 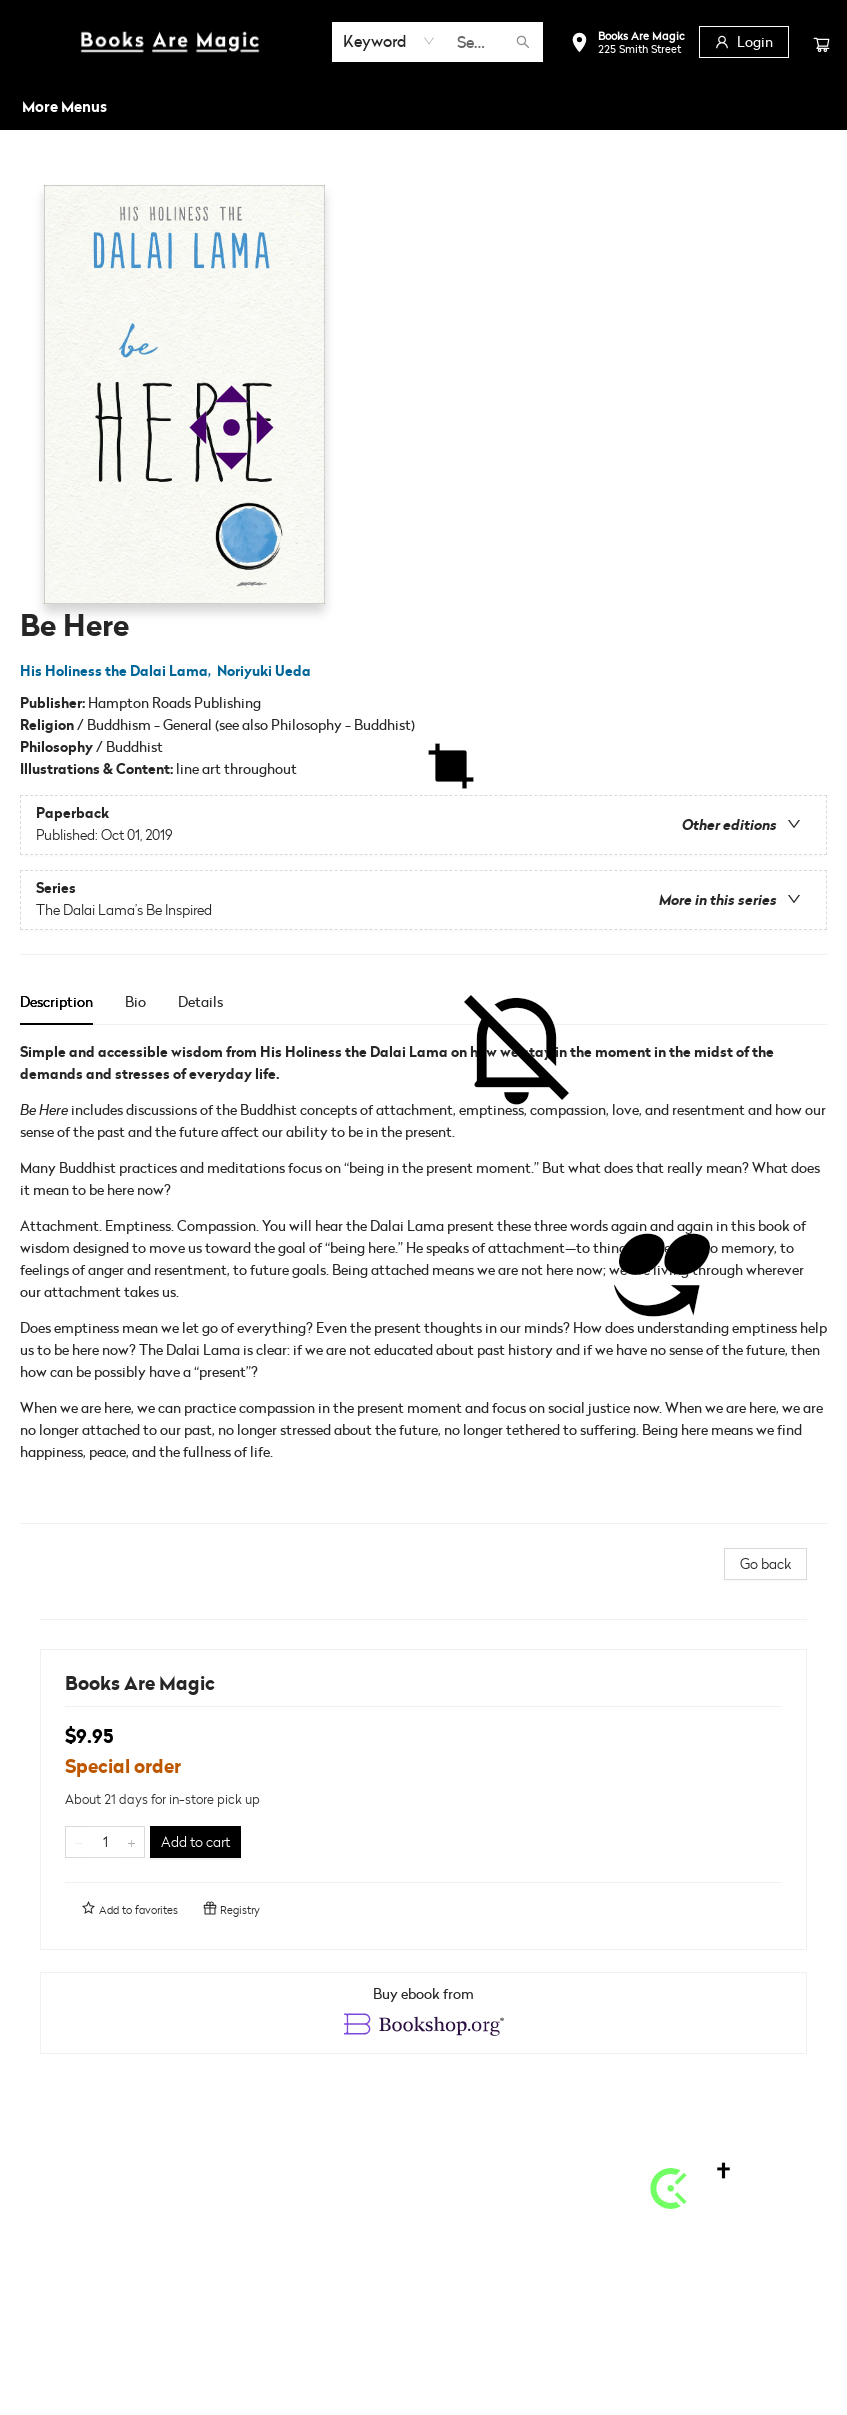 What do you see at coordinates (668, 2188) in the screenshot?
I see `open clockify time tracking app` at bounding box center [668, 2188].